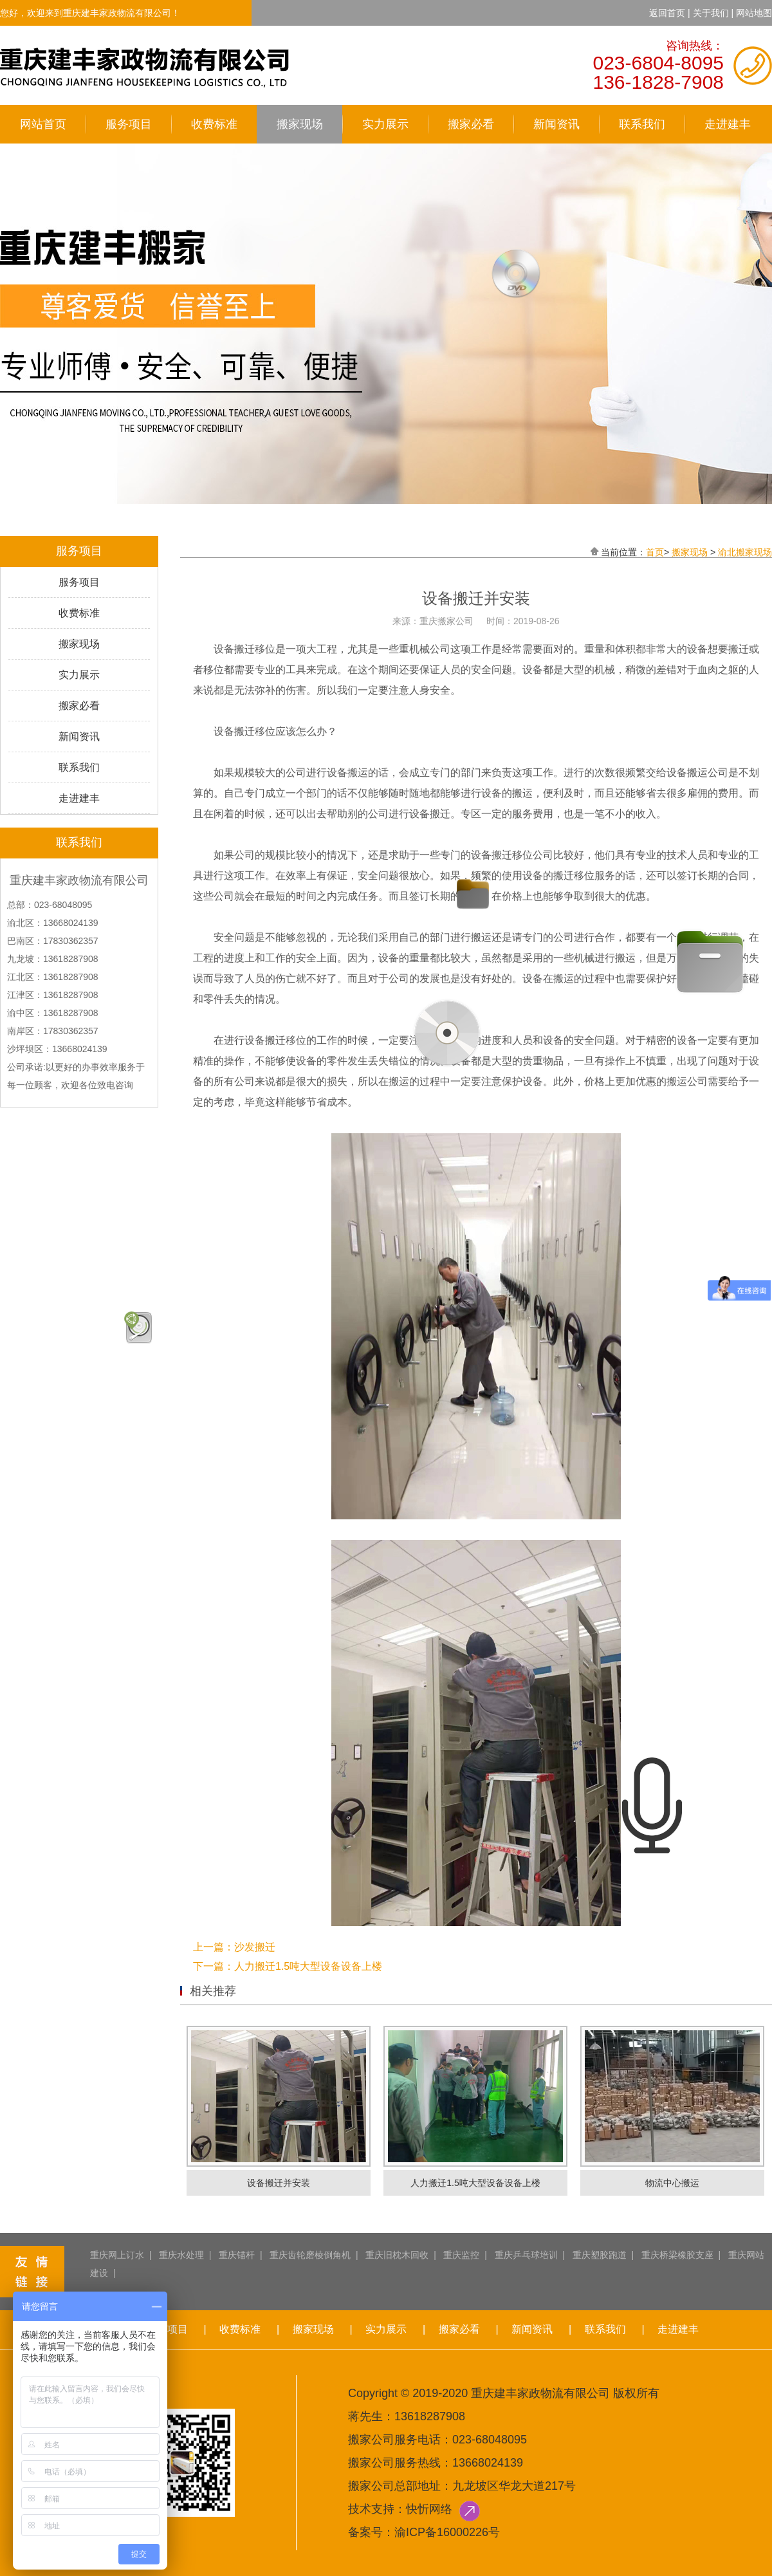  I want to click on indicates a symbolic link or shortcut to another file, so click(470, 2511).